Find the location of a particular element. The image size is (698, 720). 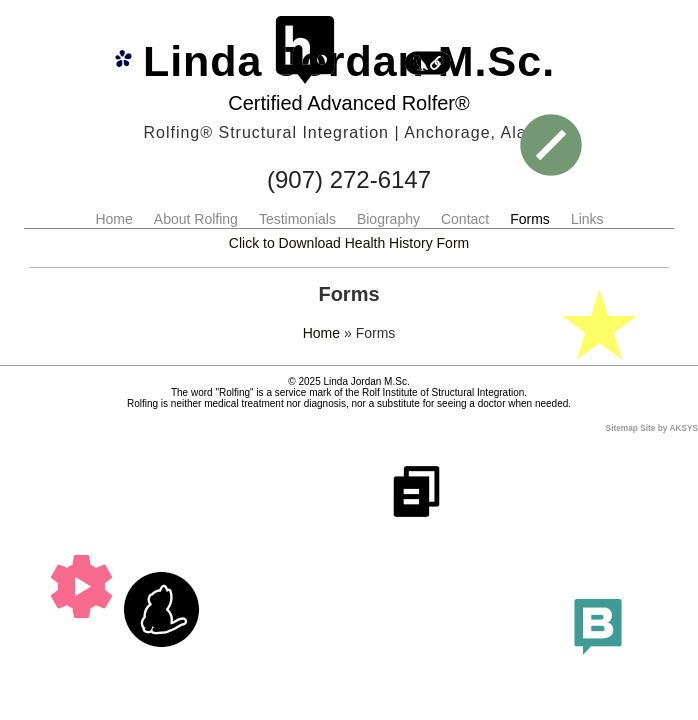

open the Macy's app or website is located at coordinates (599, 324).